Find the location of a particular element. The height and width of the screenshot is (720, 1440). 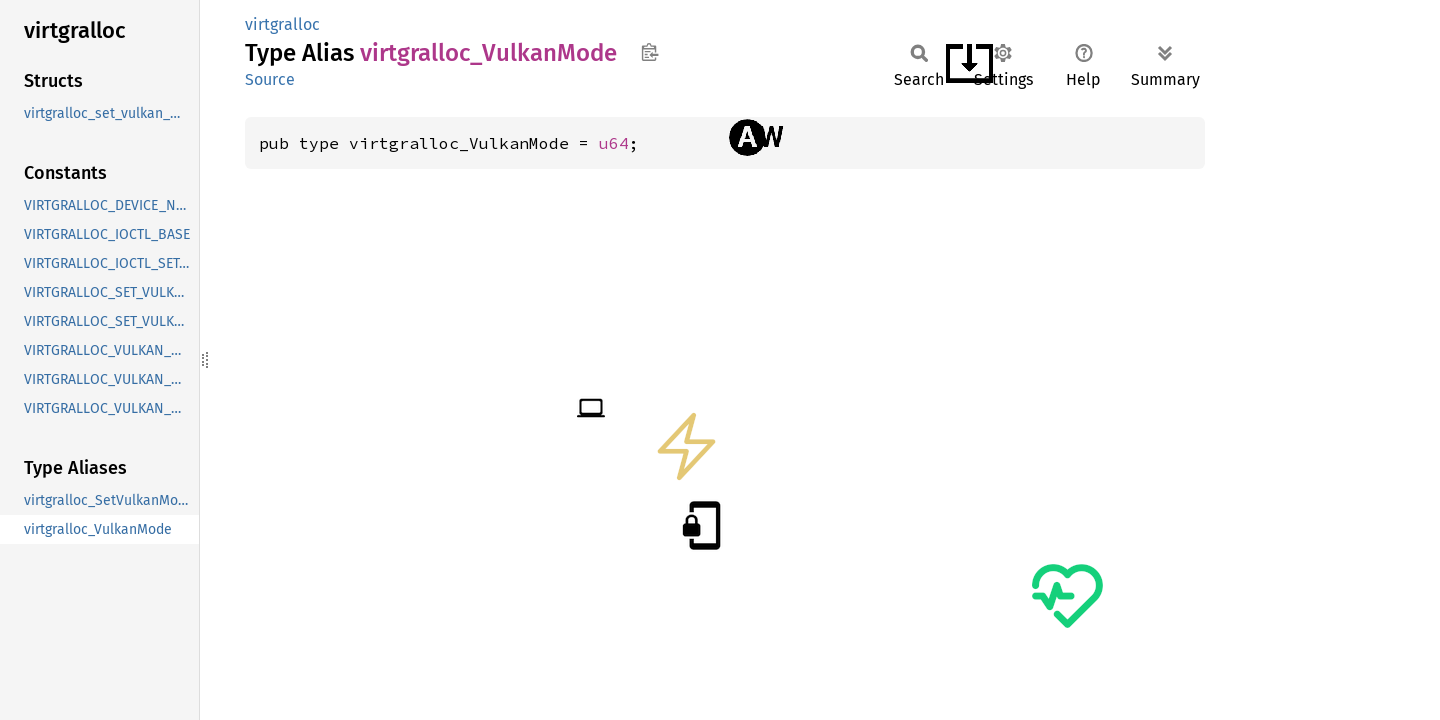

view health or fitness metrics is located at coordinates (1067, 592).